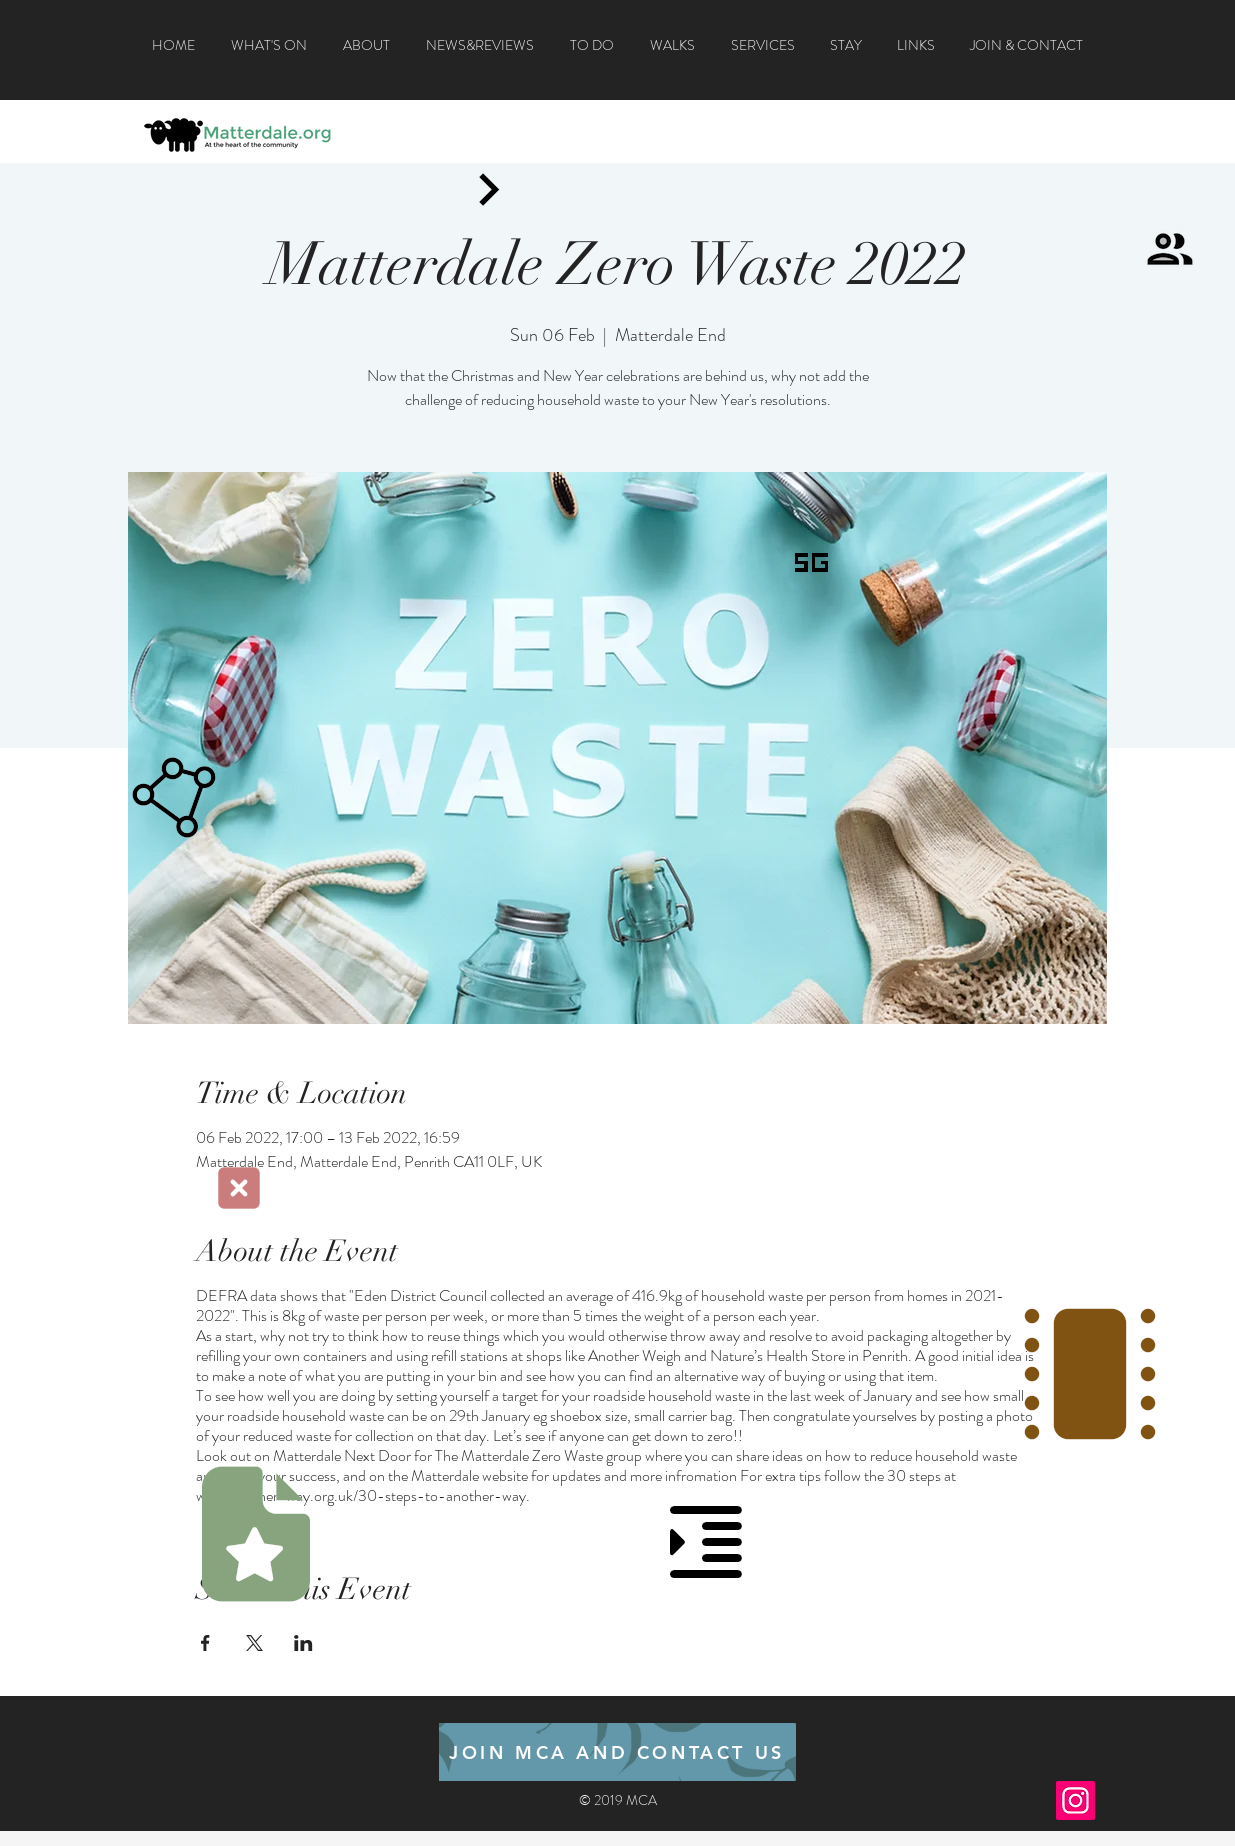  Describe the element at coordinates (256, 1534) in the screenshot. I see `view starred or favorite files` at that location.